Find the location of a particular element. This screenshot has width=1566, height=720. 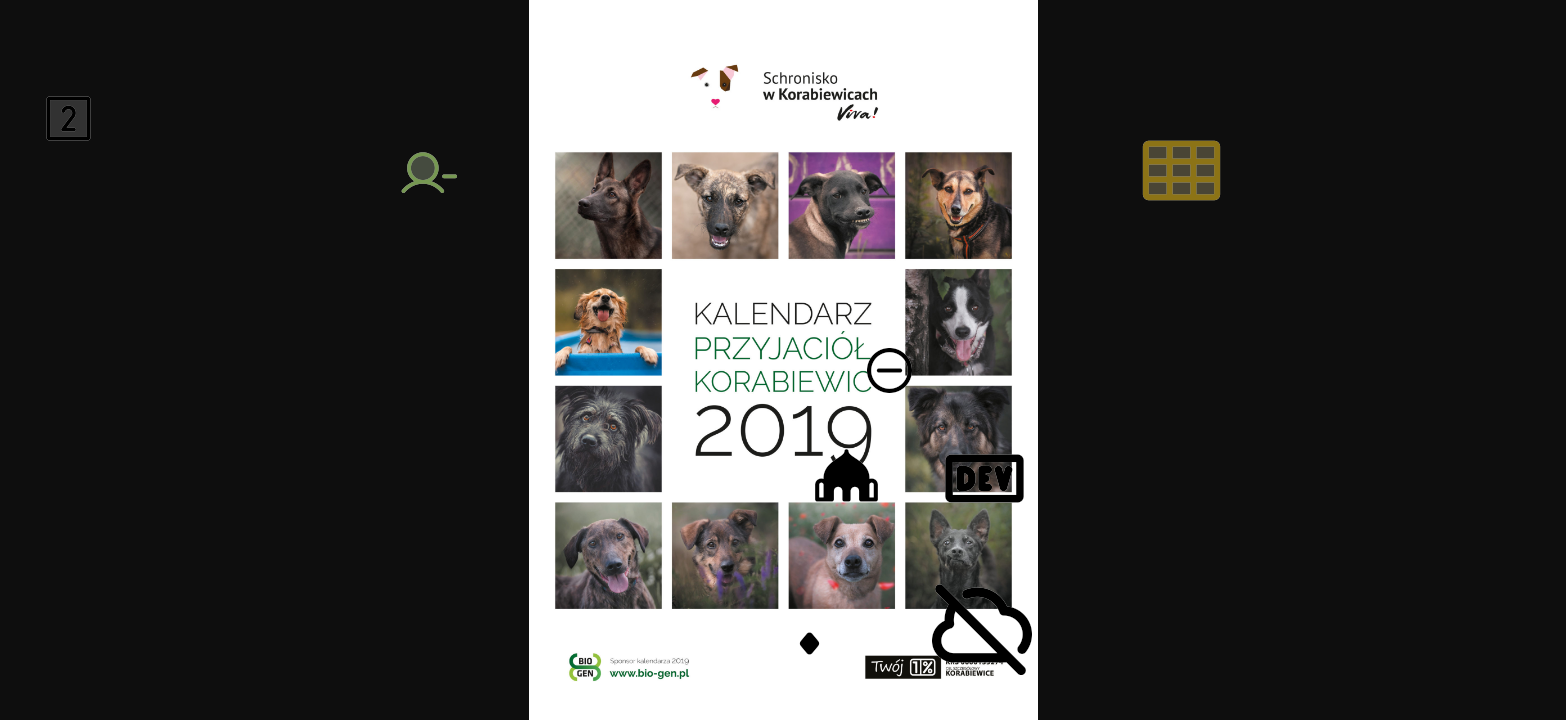

access denied or restricted area is located at coordinates (889, 370).